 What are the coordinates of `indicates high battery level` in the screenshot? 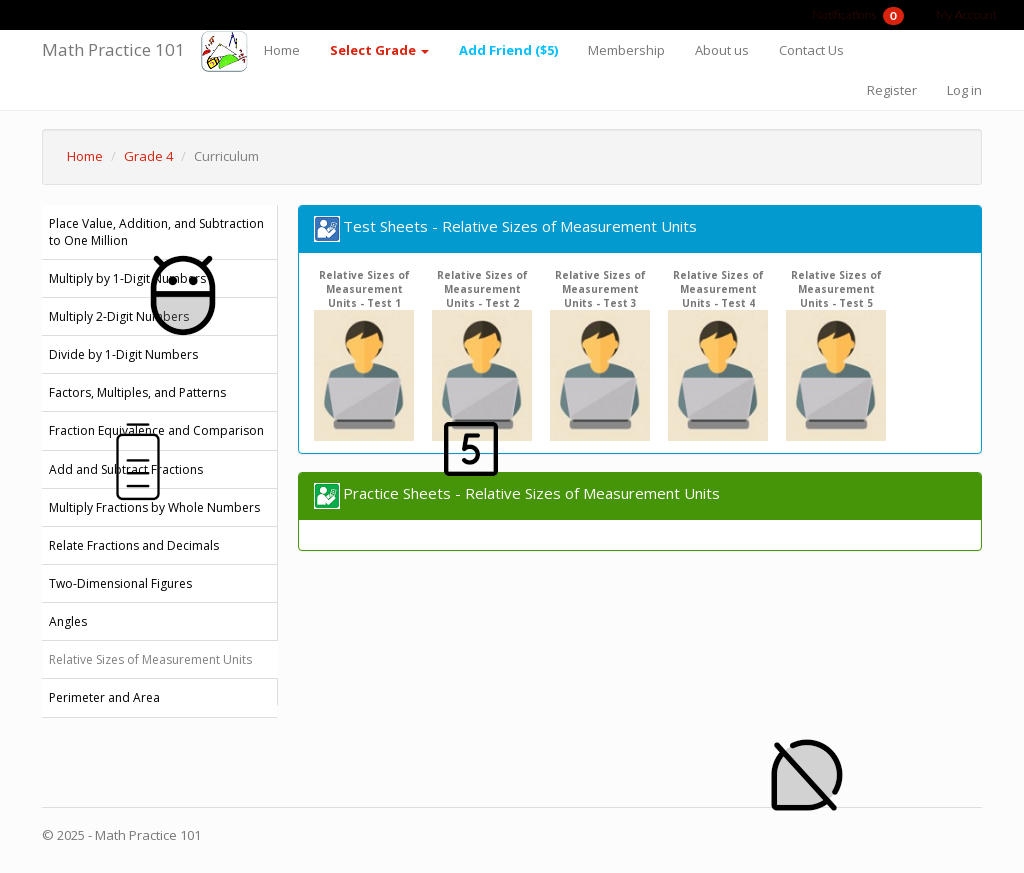 It's located at (138, 463).